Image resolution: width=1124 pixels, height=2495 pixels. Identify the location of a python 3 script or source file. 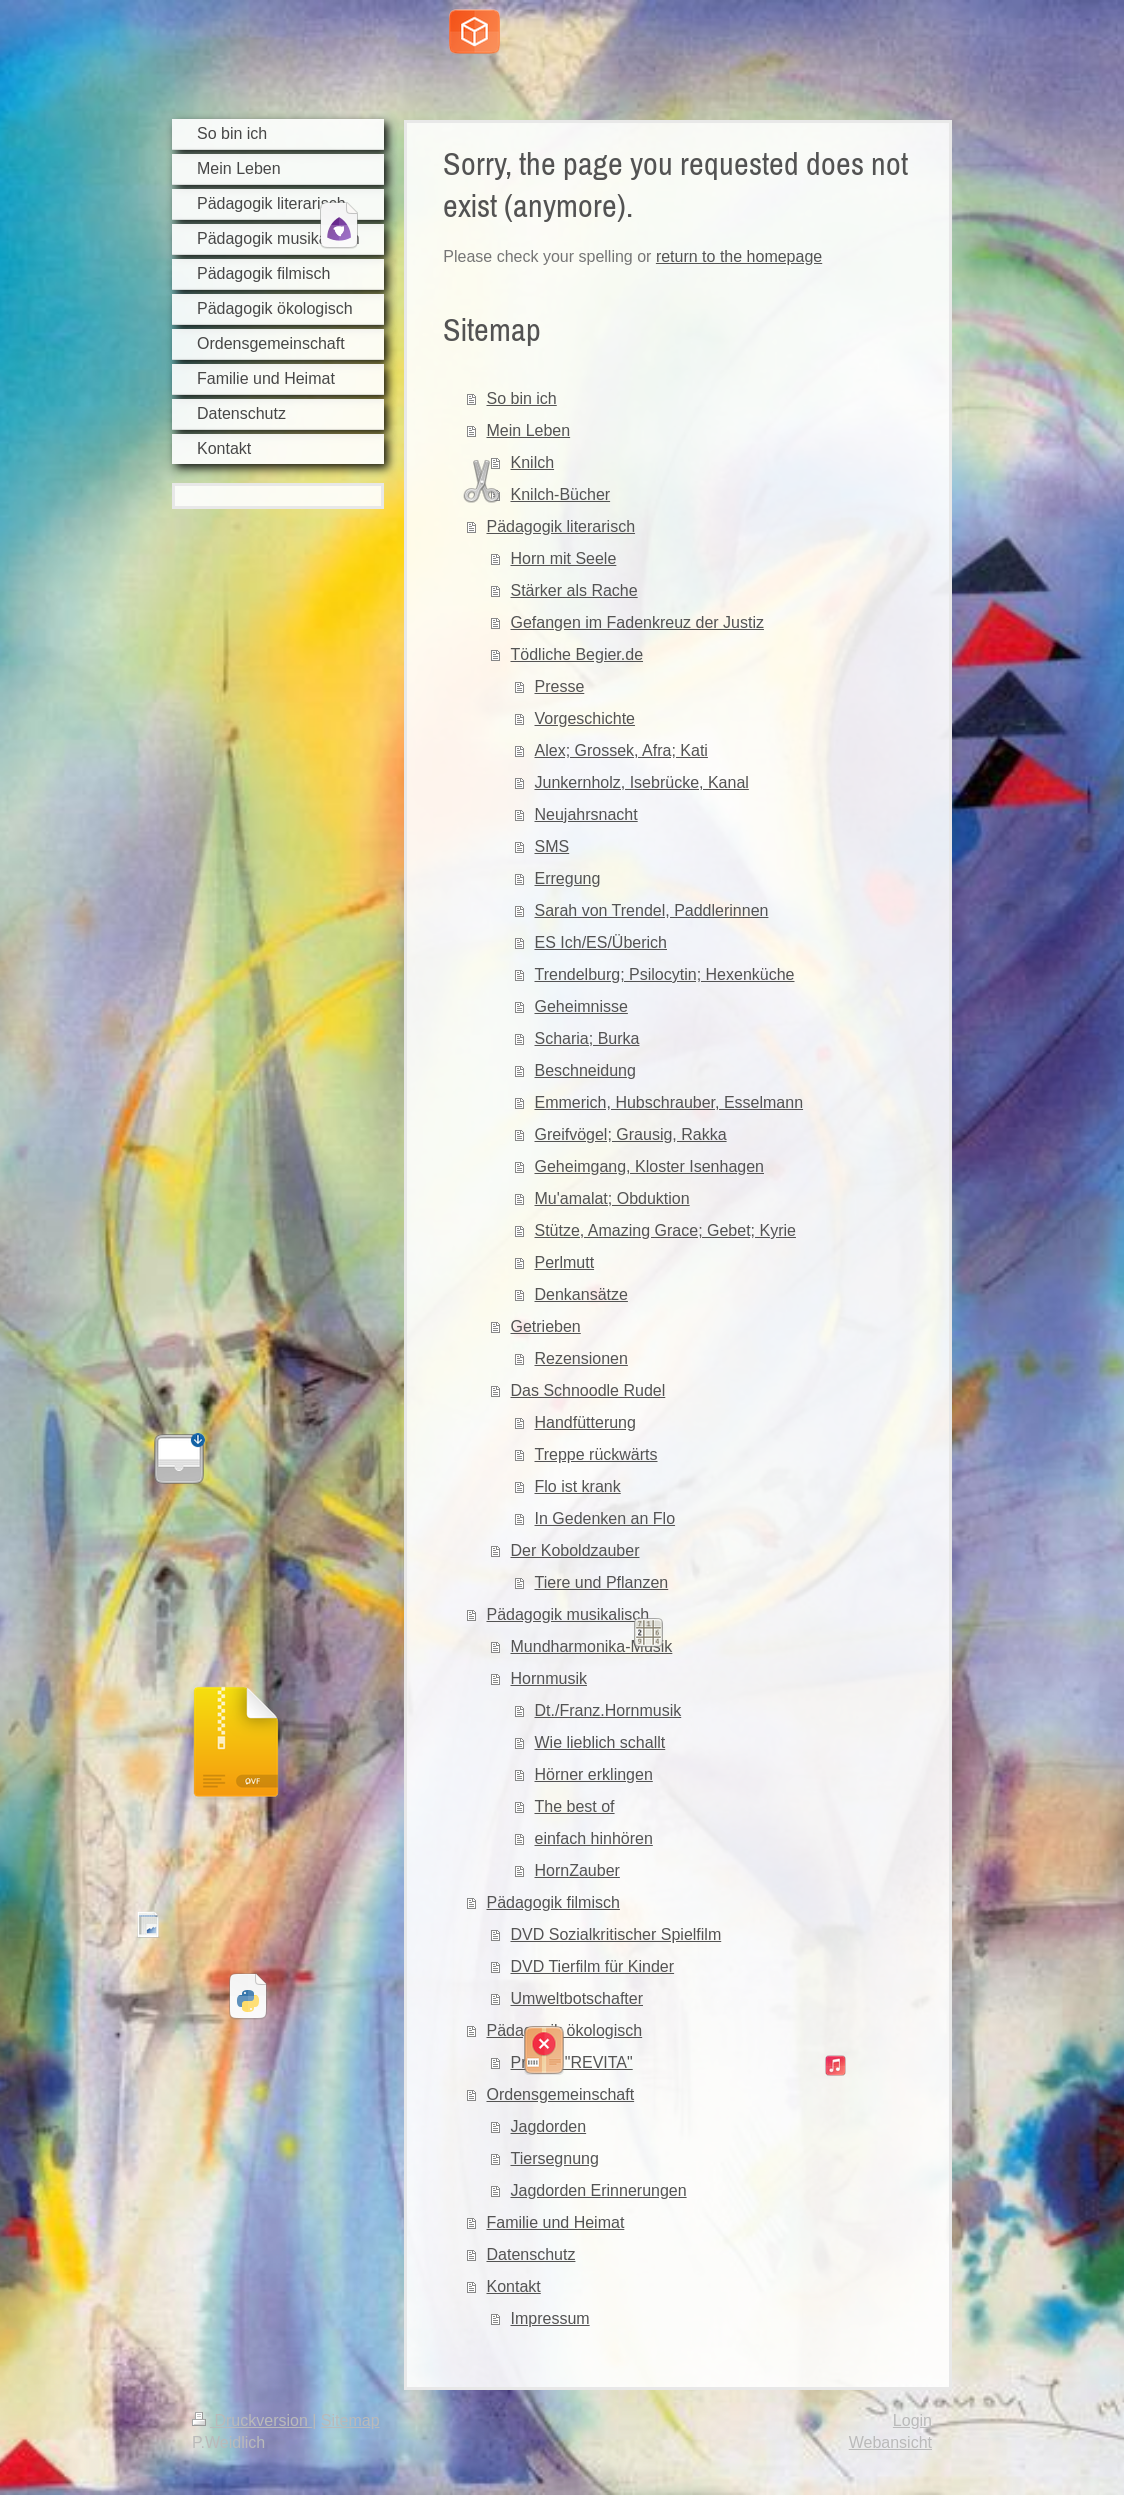
(248, 1996).